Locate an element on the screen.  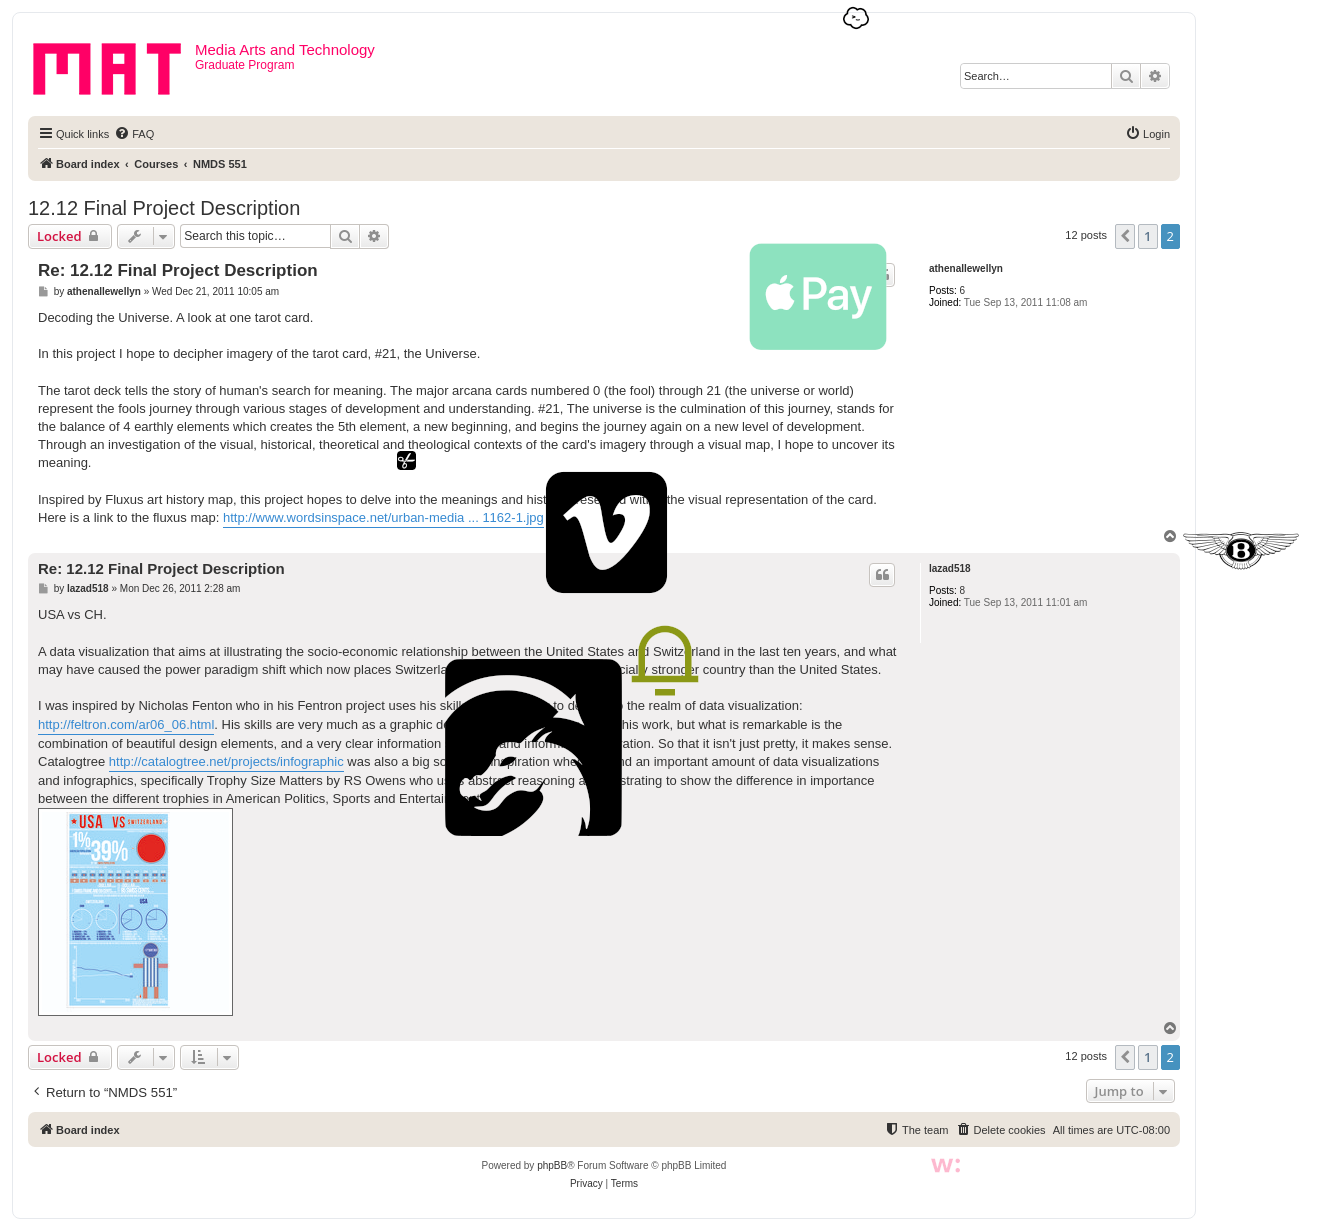
Bentley Motors official brand logo is located at coordinates (1241, 551).